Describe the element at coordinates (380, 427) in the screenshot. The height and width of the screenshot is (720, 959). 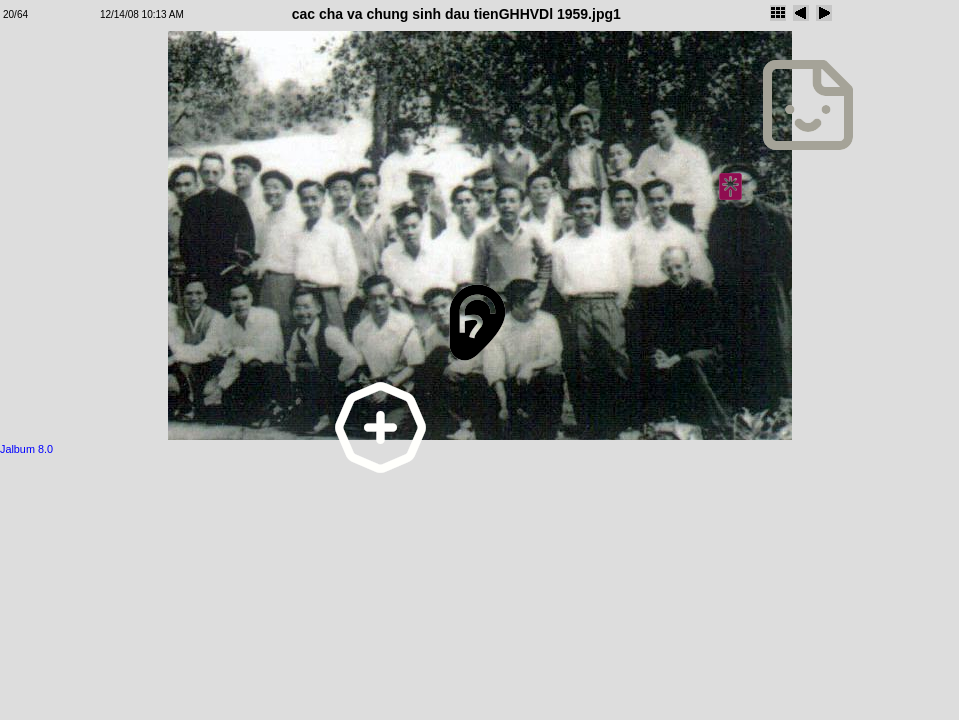
I see `add a new item or element` at that location.